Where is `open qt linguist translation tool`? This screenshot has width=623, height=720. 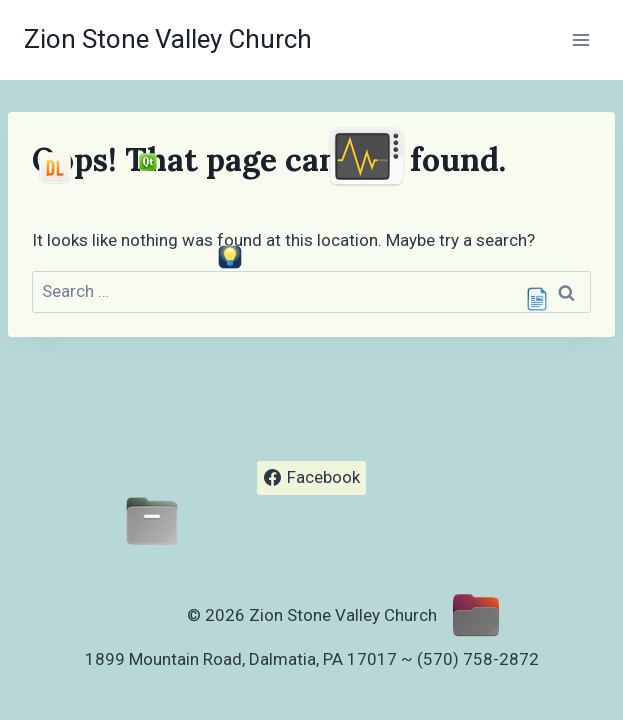
open qt linguist translation tool is located at coordinates (148, 162).